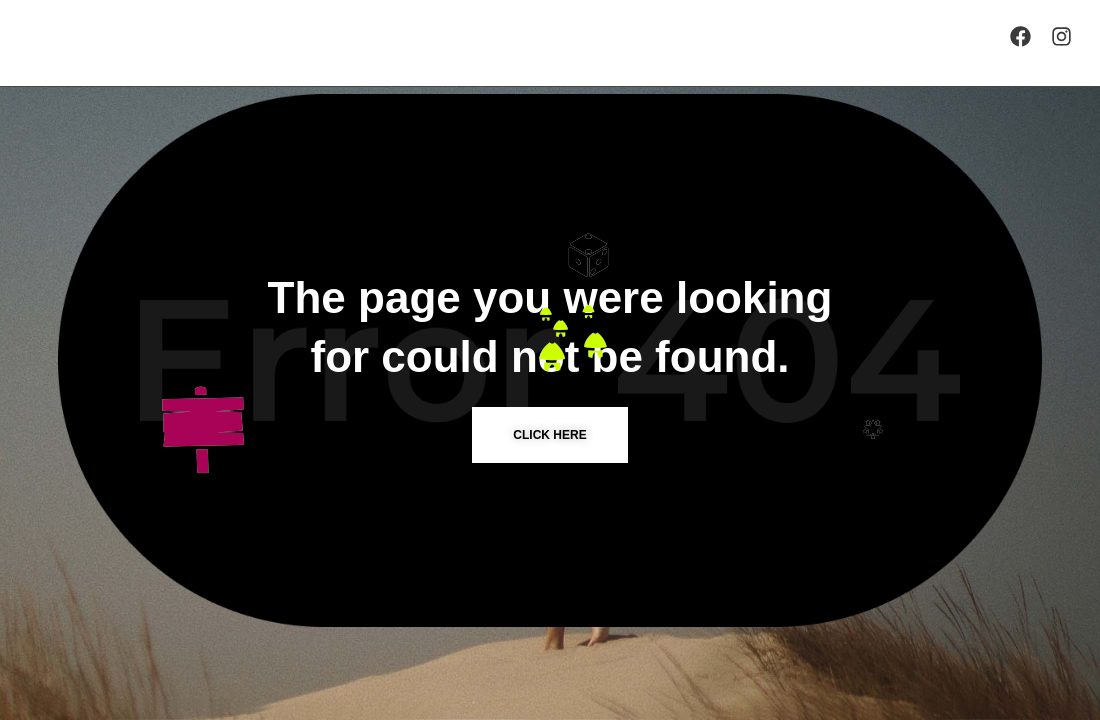 Image resolution: width=1100 pixels, height=720 pixels. What do you see at coordinates (204, 428) in the screenshot?
I see `view in-game signpost or hint` at bounding box center [204, 428].